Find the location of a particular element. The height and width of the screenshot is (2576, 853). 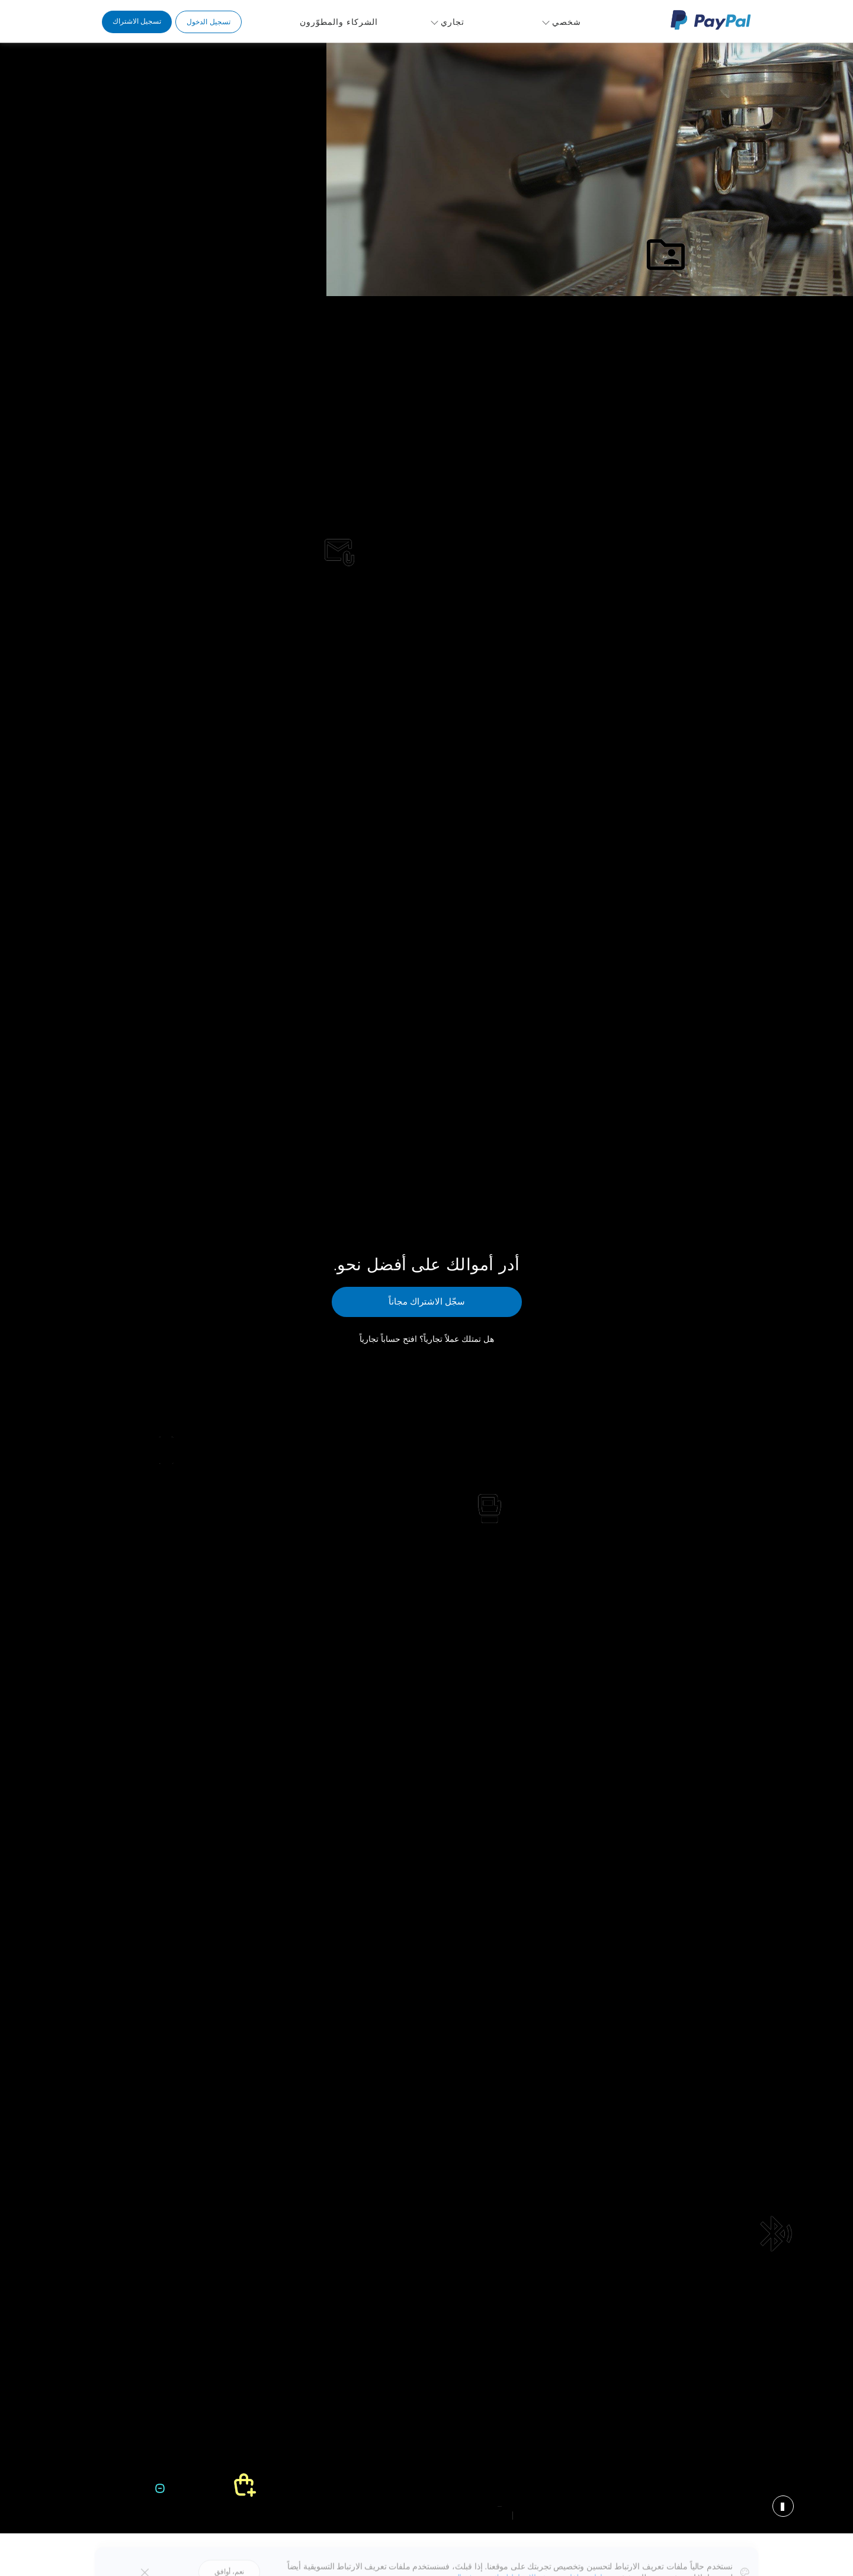

access shared folders is located at coordinates (666, 255).